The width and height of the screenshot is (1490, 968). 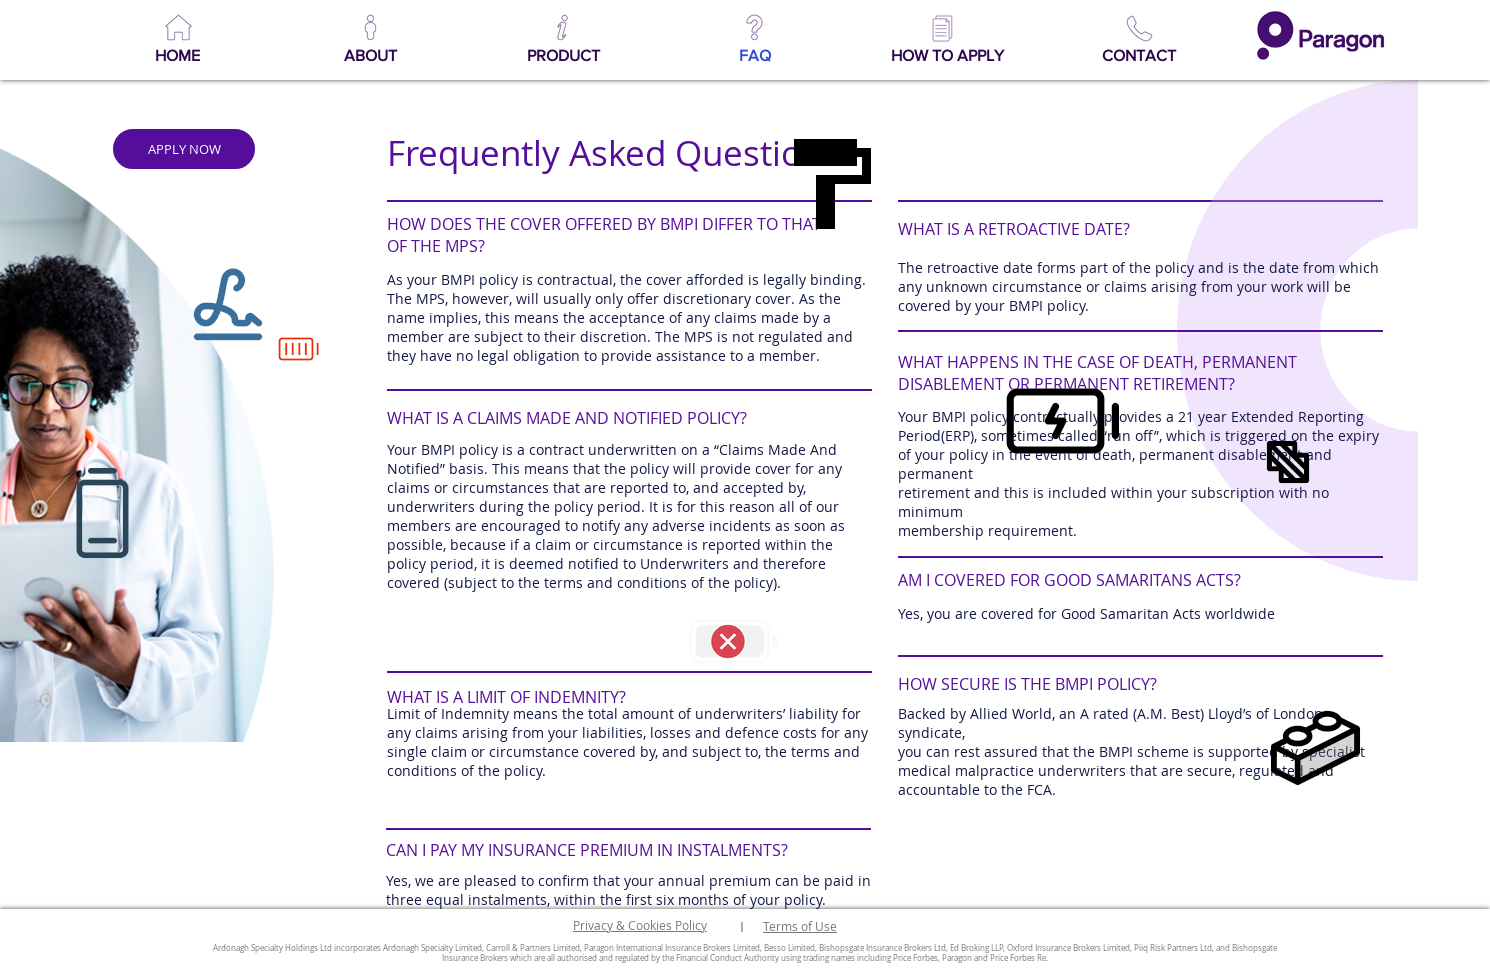 What do you see at coordinates (102, 514) in the screenshot?
I see `indicates low battery level` at bounding box center [102, 514].